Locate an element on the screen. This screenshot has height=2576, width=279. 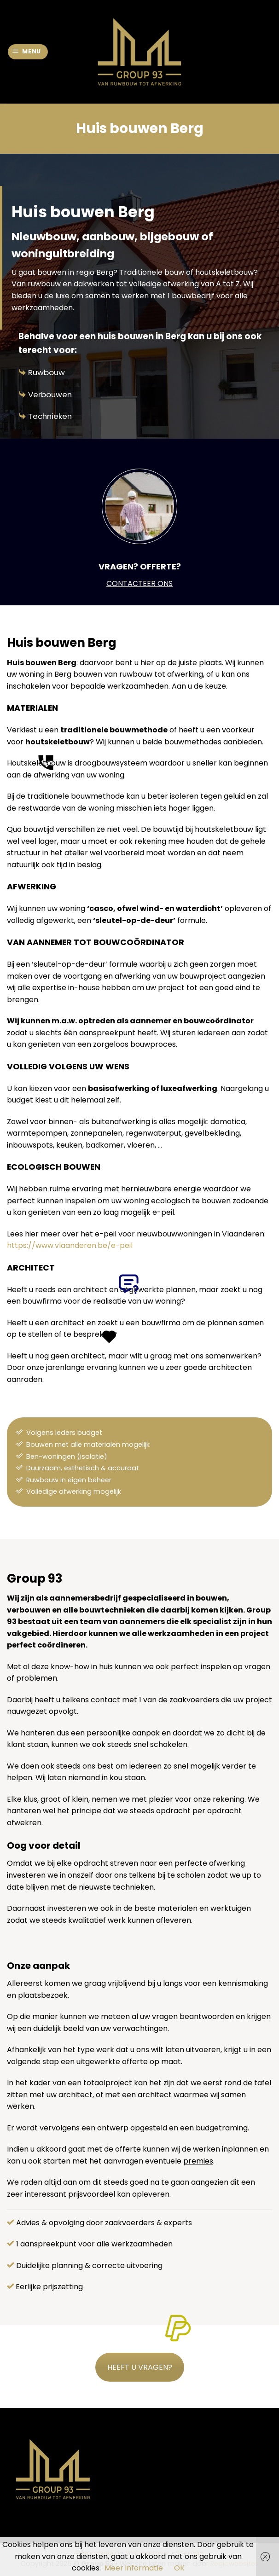
access help or FAQ chat is located at coordinates (128, 1283).